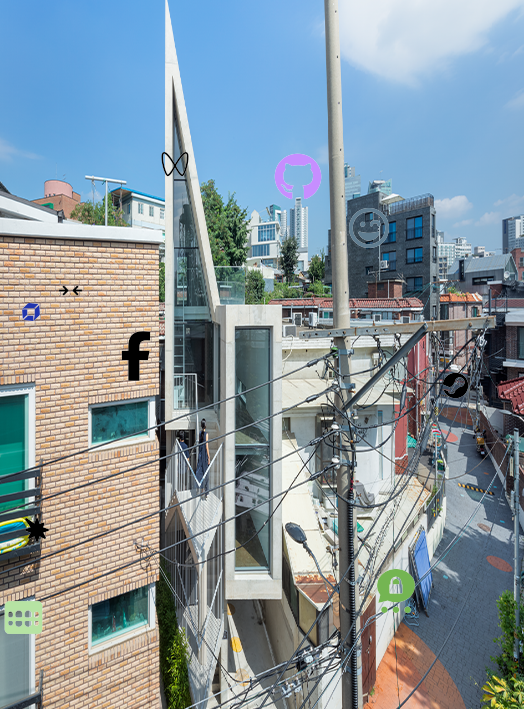  I want to click on dynatrace application or service integration, so click(31, 312).